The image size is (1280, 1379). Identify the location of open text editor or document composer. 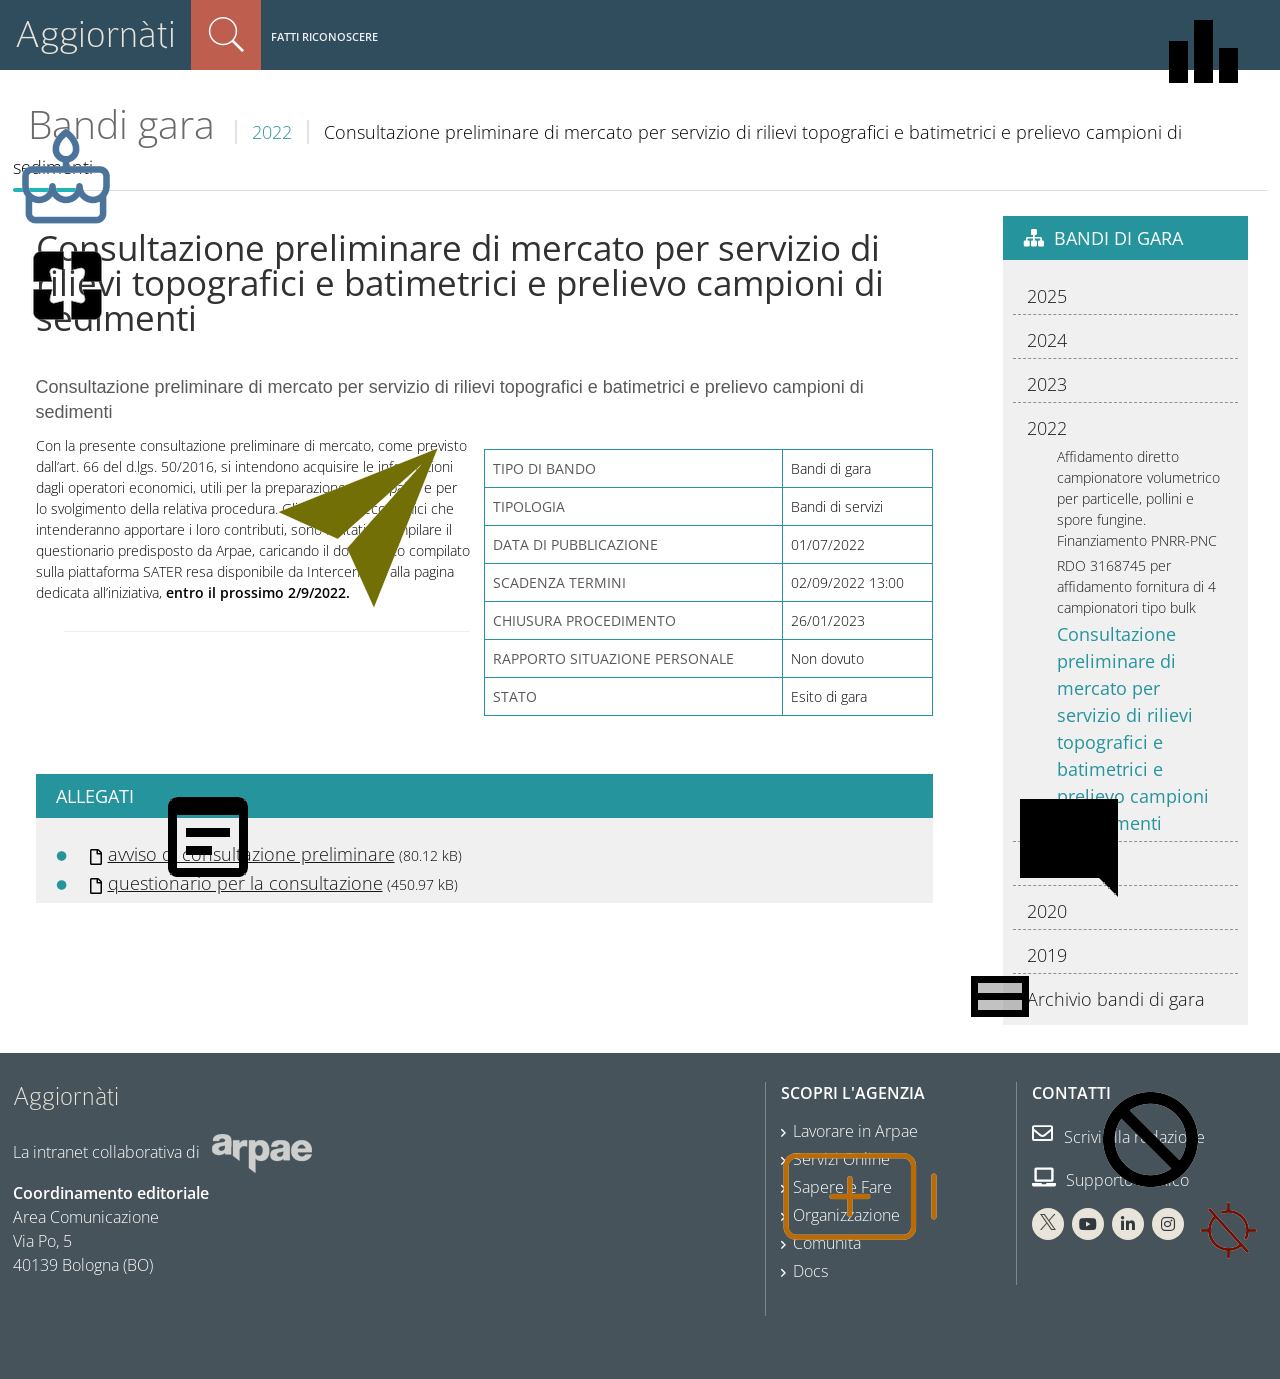
(208, 837).